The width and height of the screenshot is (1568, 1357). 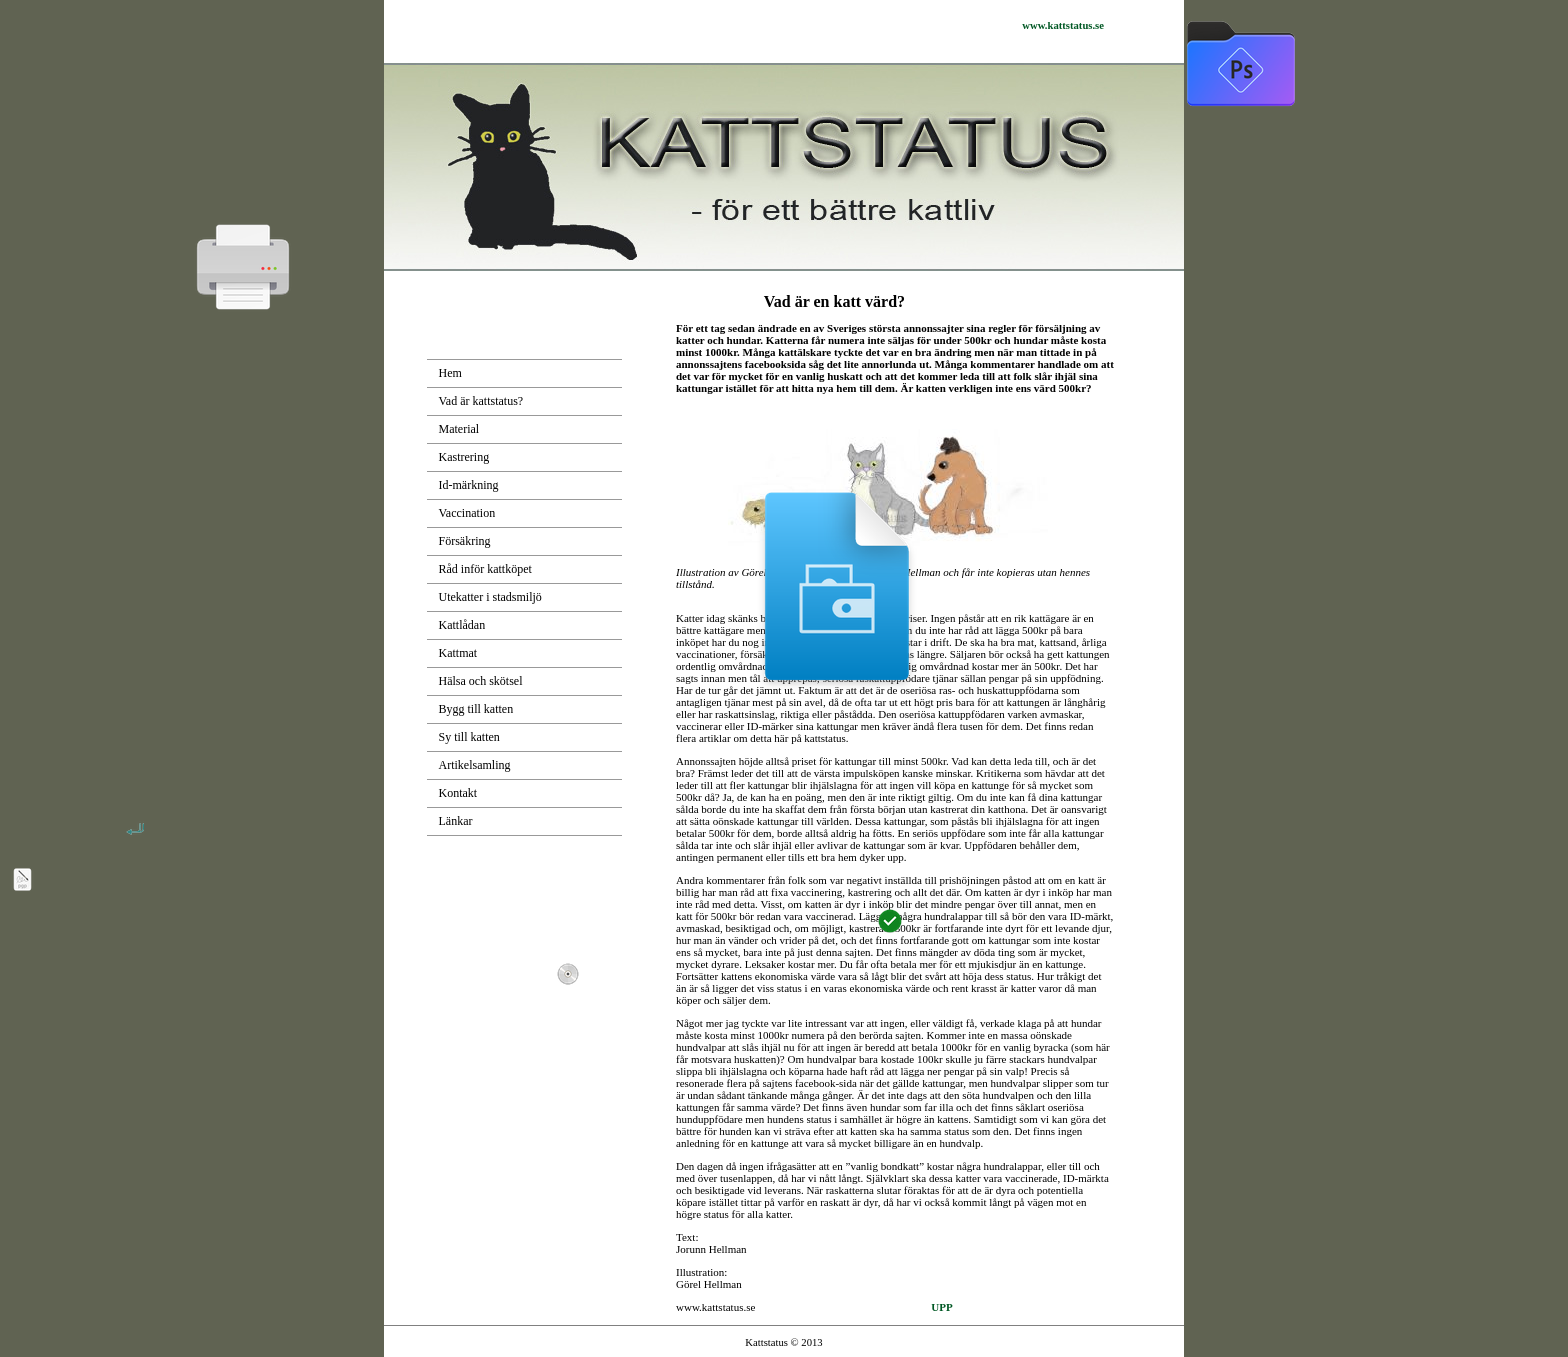 I want to click on reply to all recipients of an email, so click(x=135, y=828).